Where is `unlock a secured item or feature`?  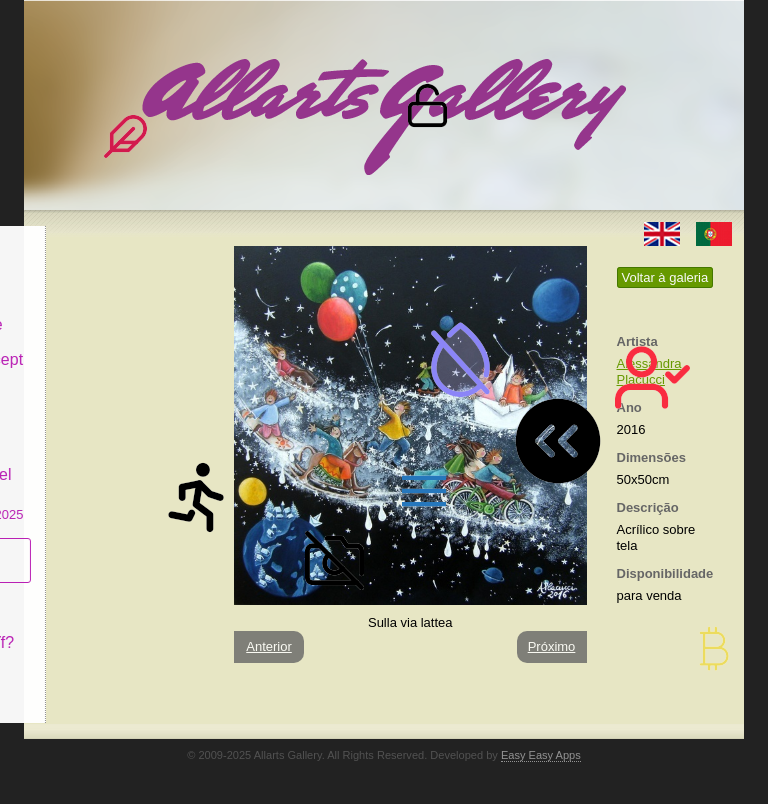
unlock a secured item or feature is located at coordinates (427, 105).